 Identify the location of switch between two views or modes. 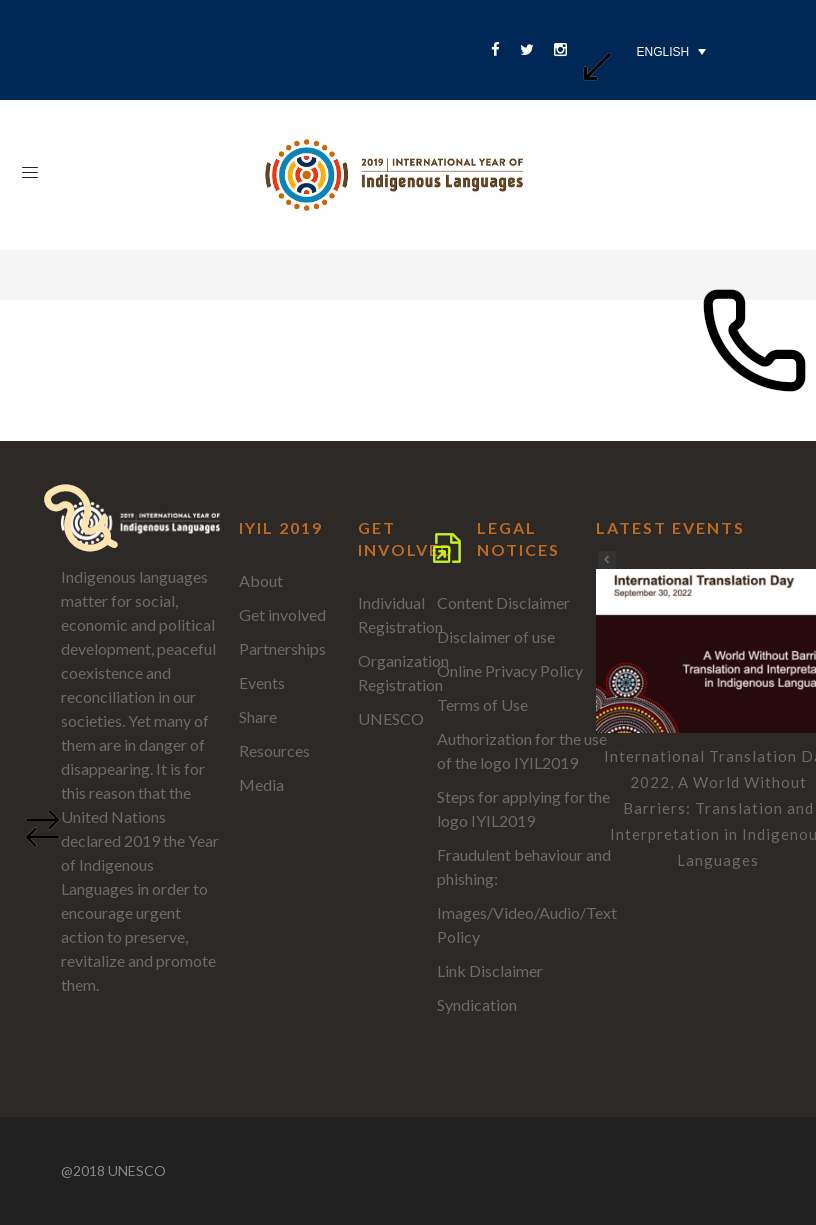
(42, 828).